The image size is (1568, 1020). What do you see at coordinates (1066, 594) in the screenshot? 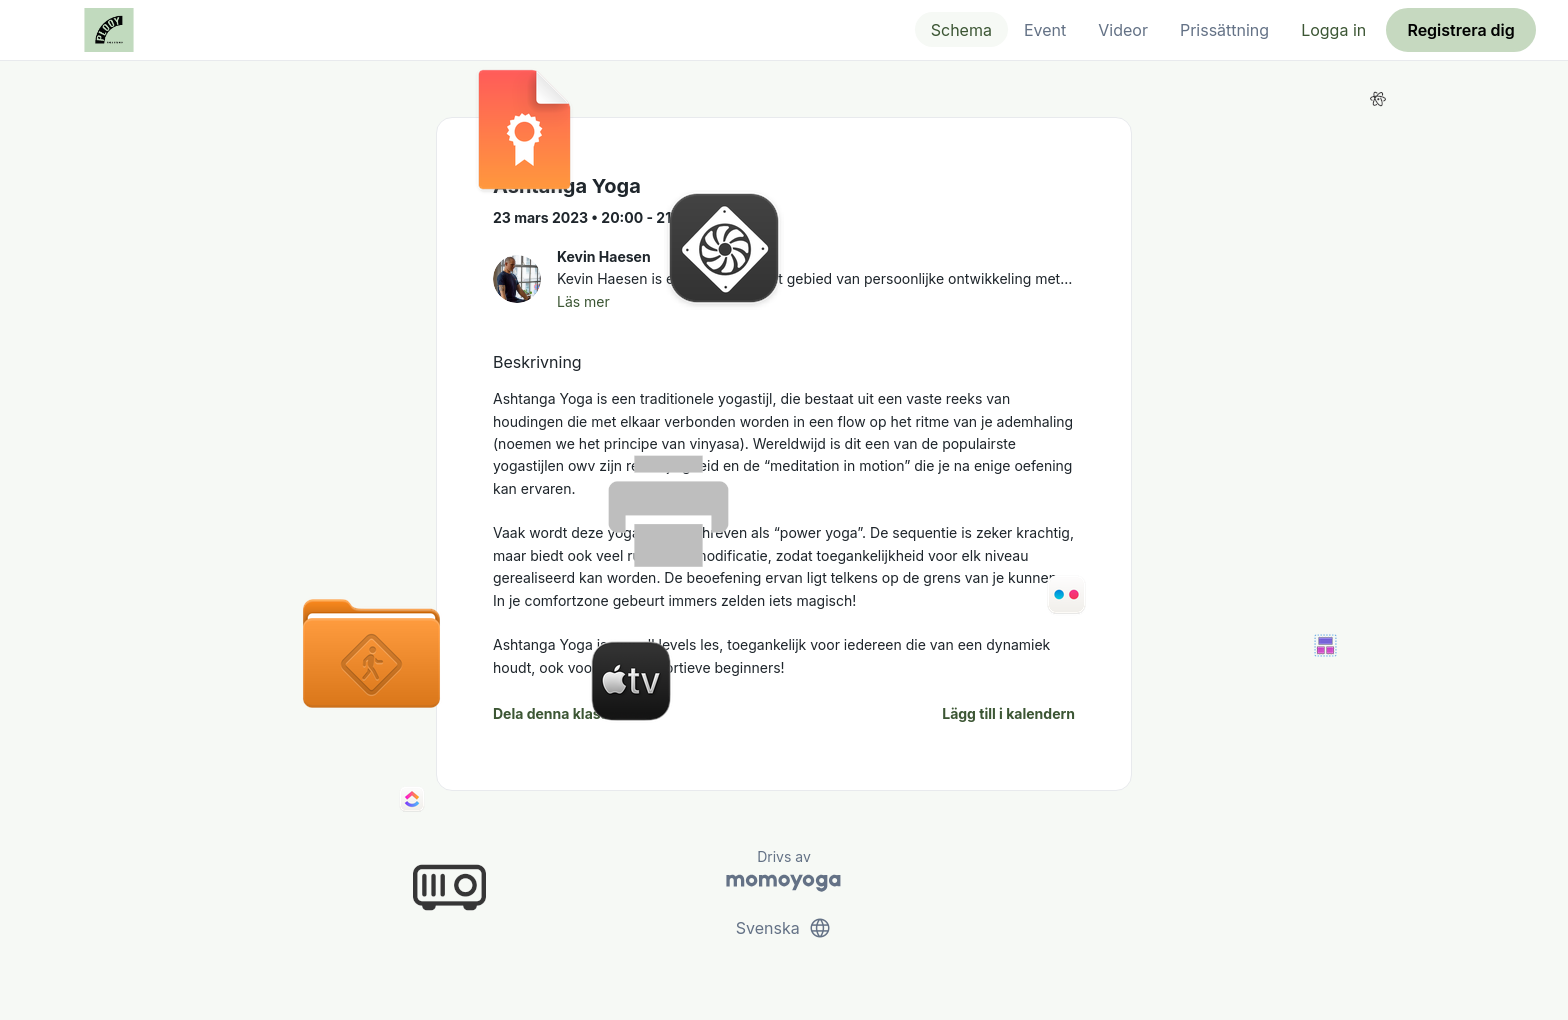
I see `open the flickr app` at bounding box center [1066, 594].